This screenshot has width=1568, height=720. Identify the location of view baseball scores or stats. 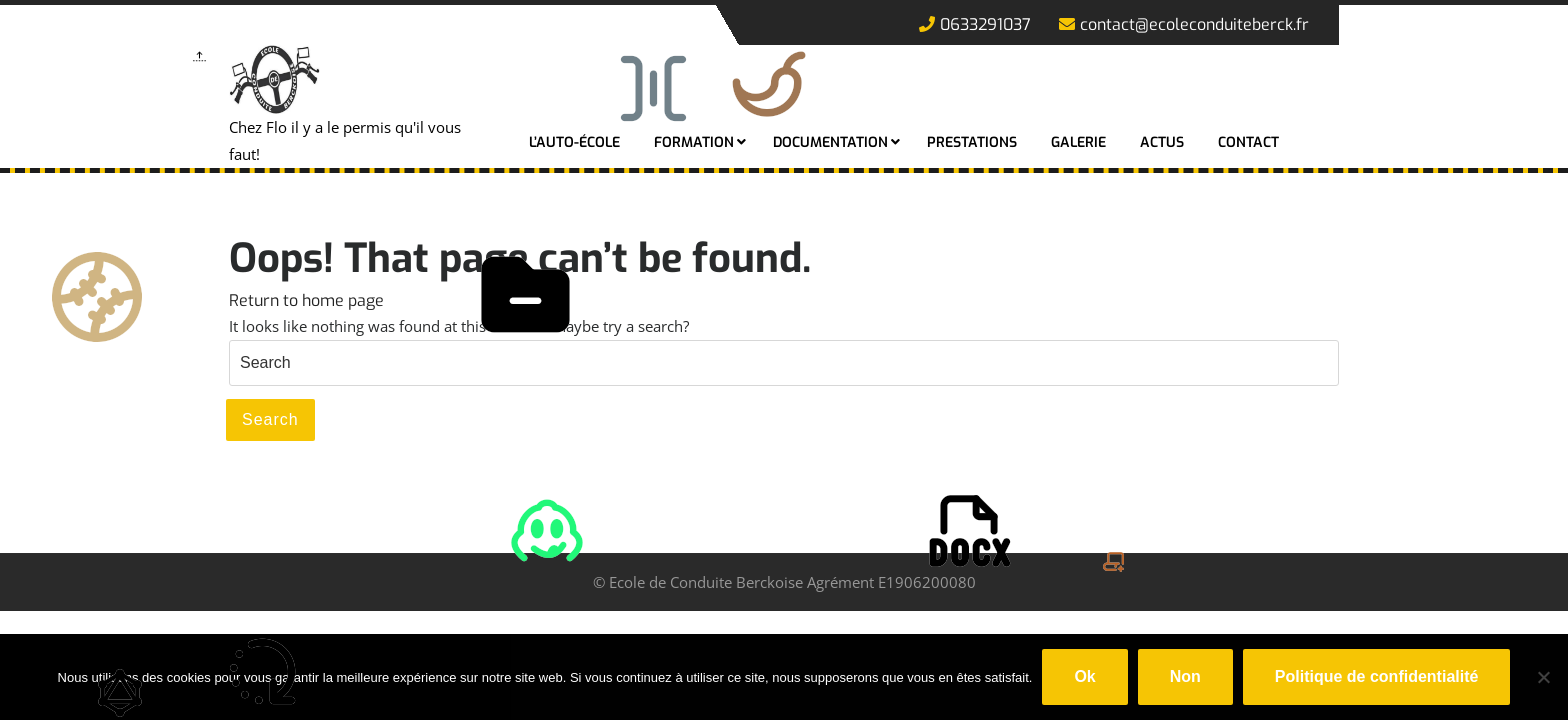
(97, 297).